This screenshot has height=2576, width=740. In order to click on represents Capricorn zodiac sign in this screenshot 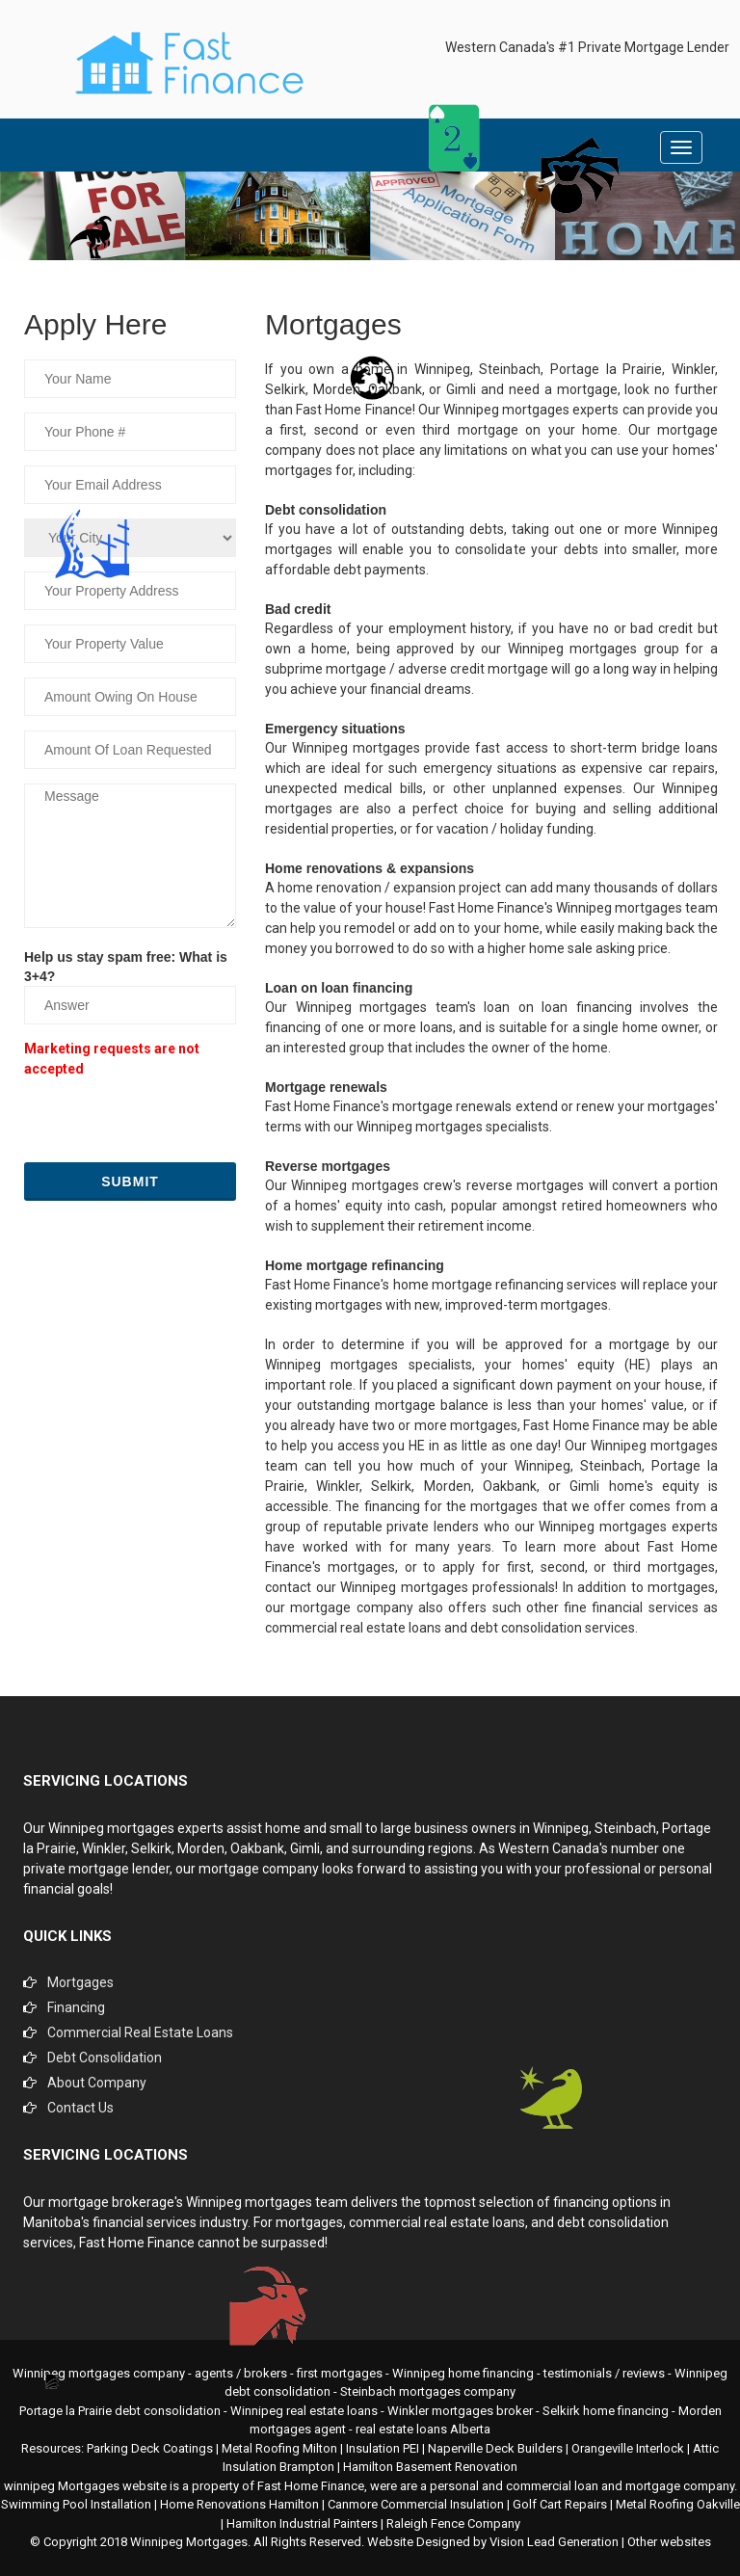, I will do `click(271, 2304)`.